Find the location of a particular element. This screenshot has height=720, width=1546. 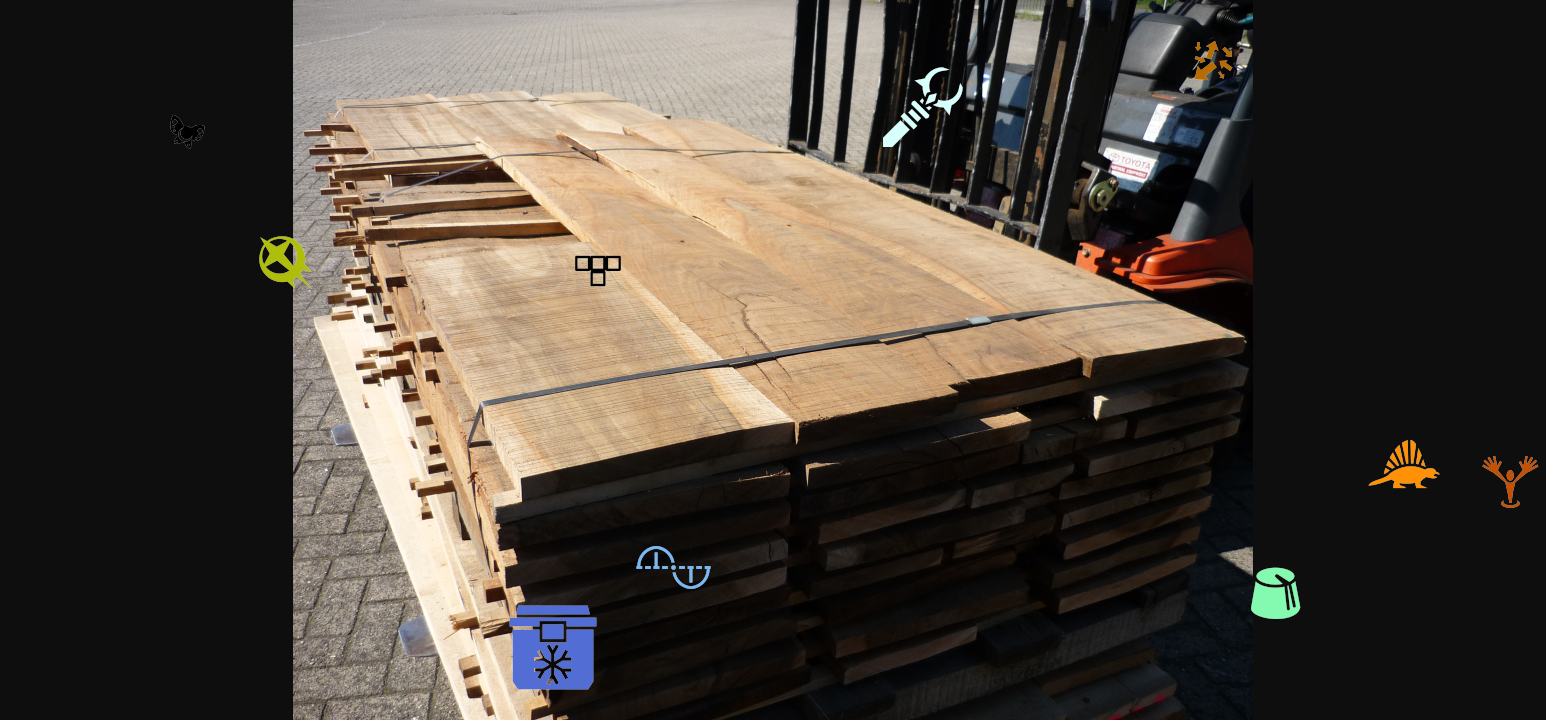

indicates a critical hit or special attack is located at coordinates (285, 262).